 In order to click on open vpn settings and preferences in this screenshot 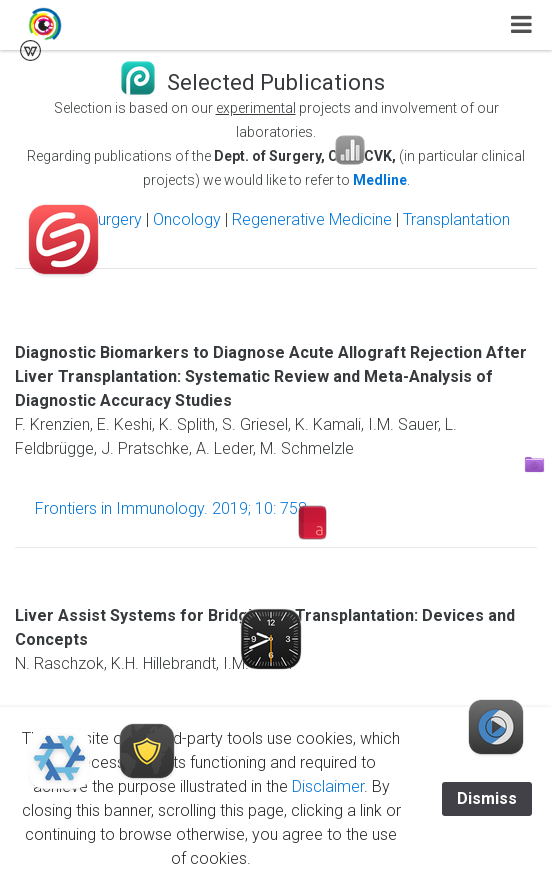, I will do `click(147, 752)`.